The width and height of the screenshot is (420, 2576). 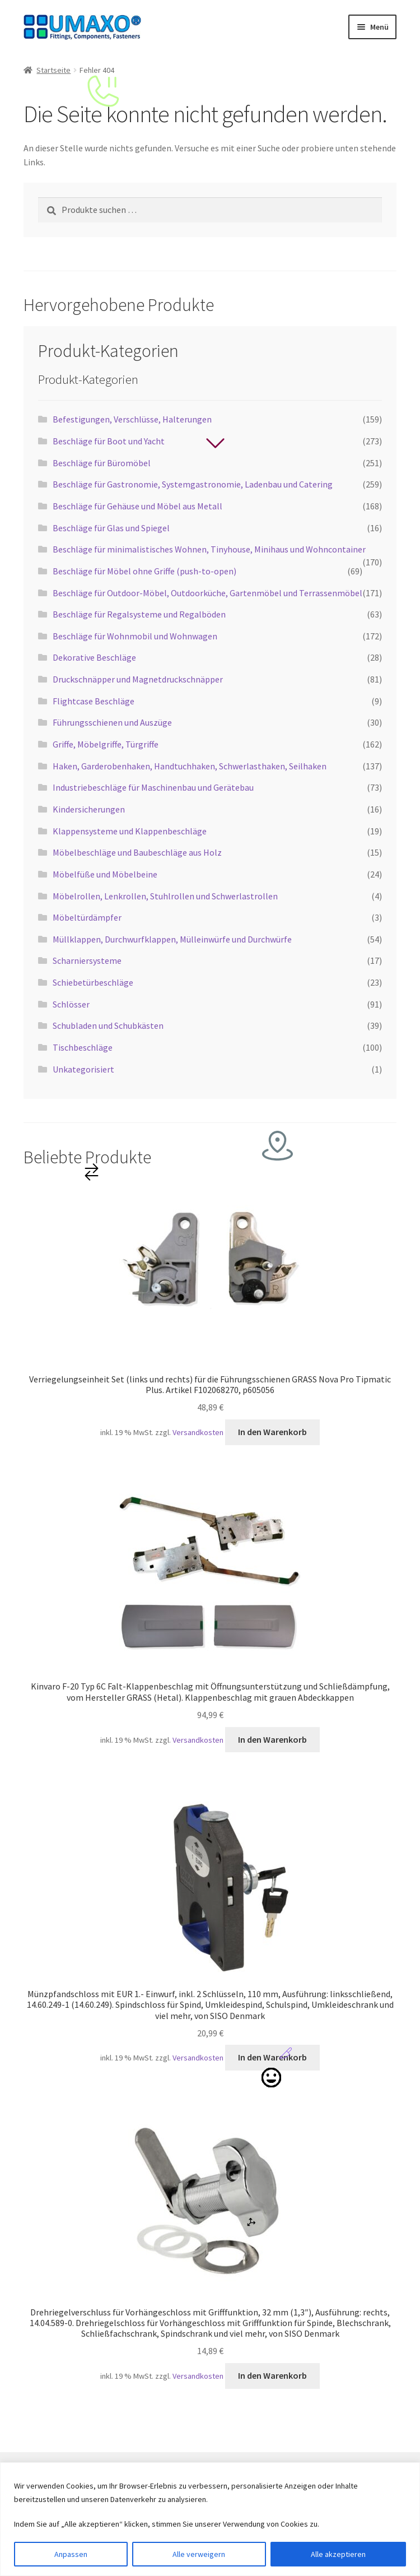 I want to click on put a call on hold, so click(x=104, y=90).